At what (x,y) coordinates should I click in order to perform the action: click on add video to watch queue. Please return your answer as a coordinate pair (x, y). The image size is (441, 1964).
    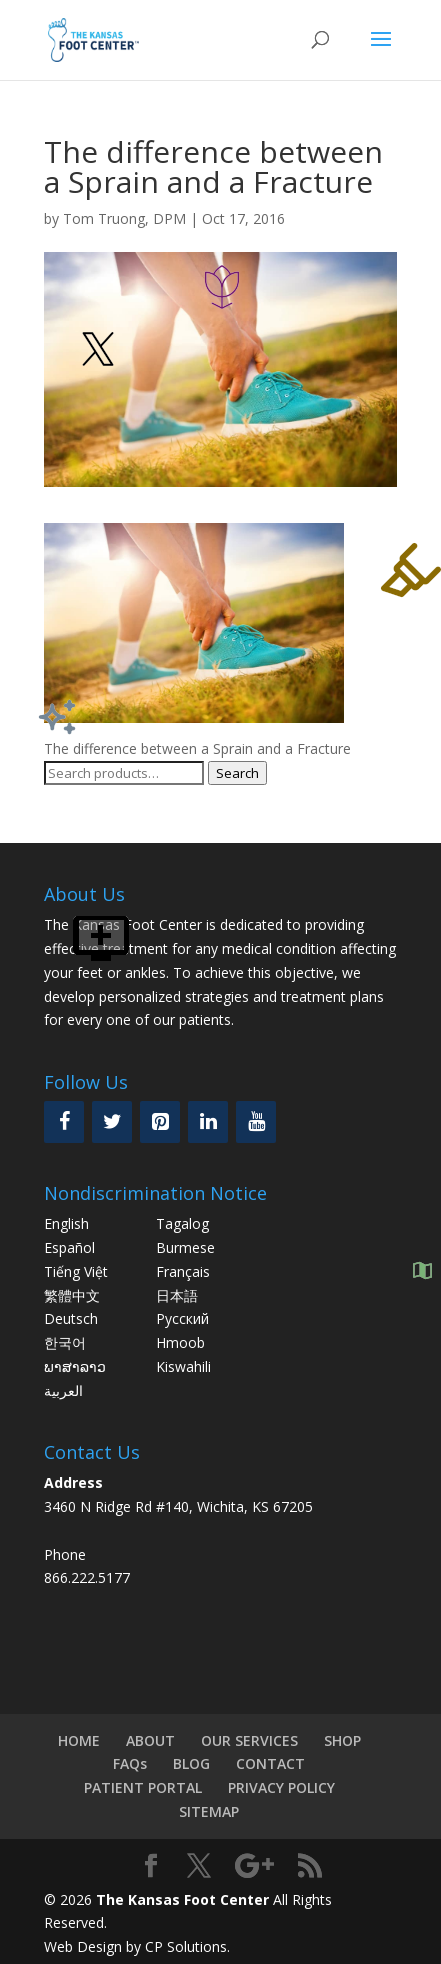
    Looking at the image, I should click on (101, 938).